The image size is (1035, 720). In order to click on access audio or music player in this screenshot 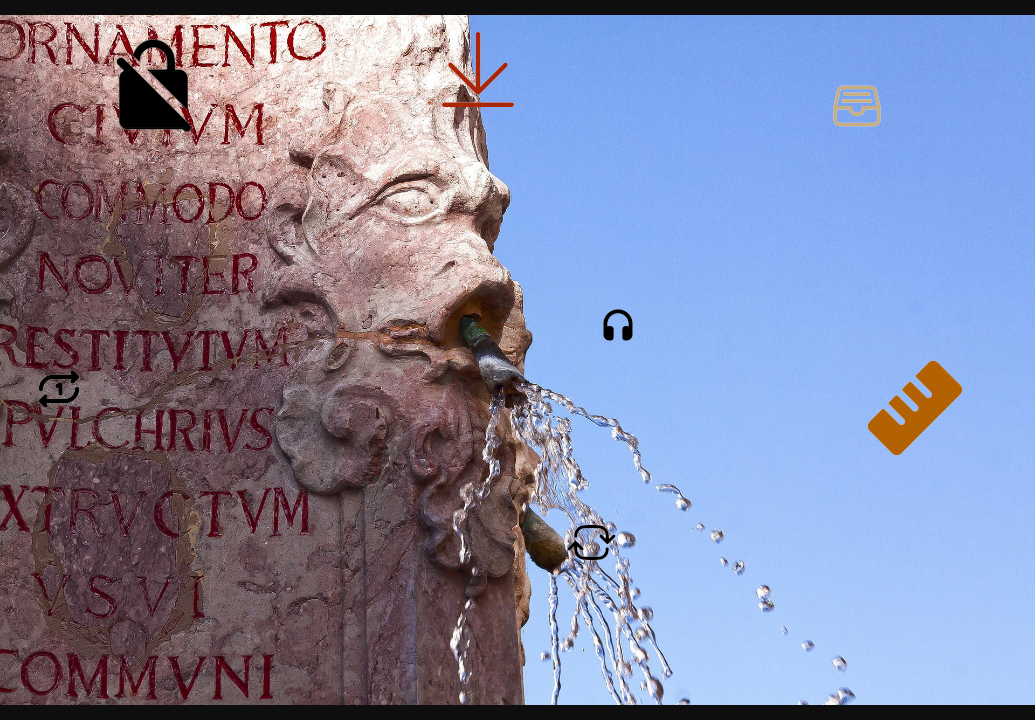, I will do `click(618, 326)`.